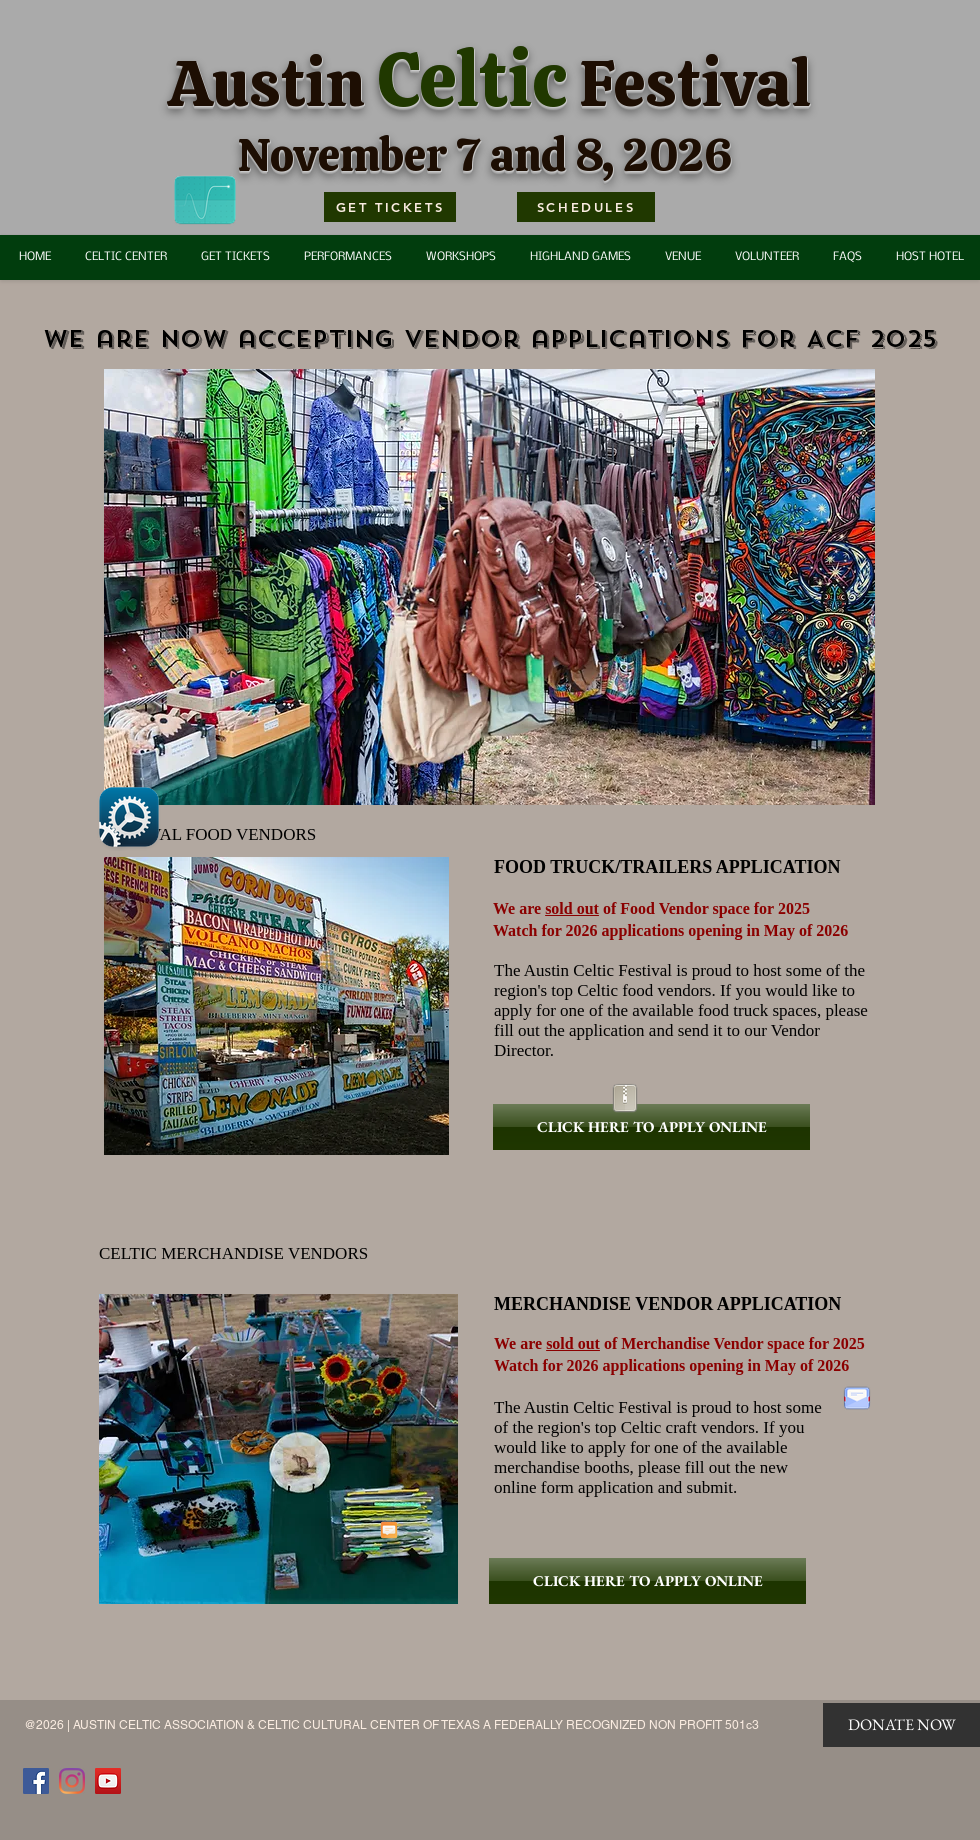 The width and height of the screenshot is (980, 1840). What do you see at coordinates (389, 1530) in the screenshot?
I see `open empathy messaging app` at bounding box center [389, 1530].